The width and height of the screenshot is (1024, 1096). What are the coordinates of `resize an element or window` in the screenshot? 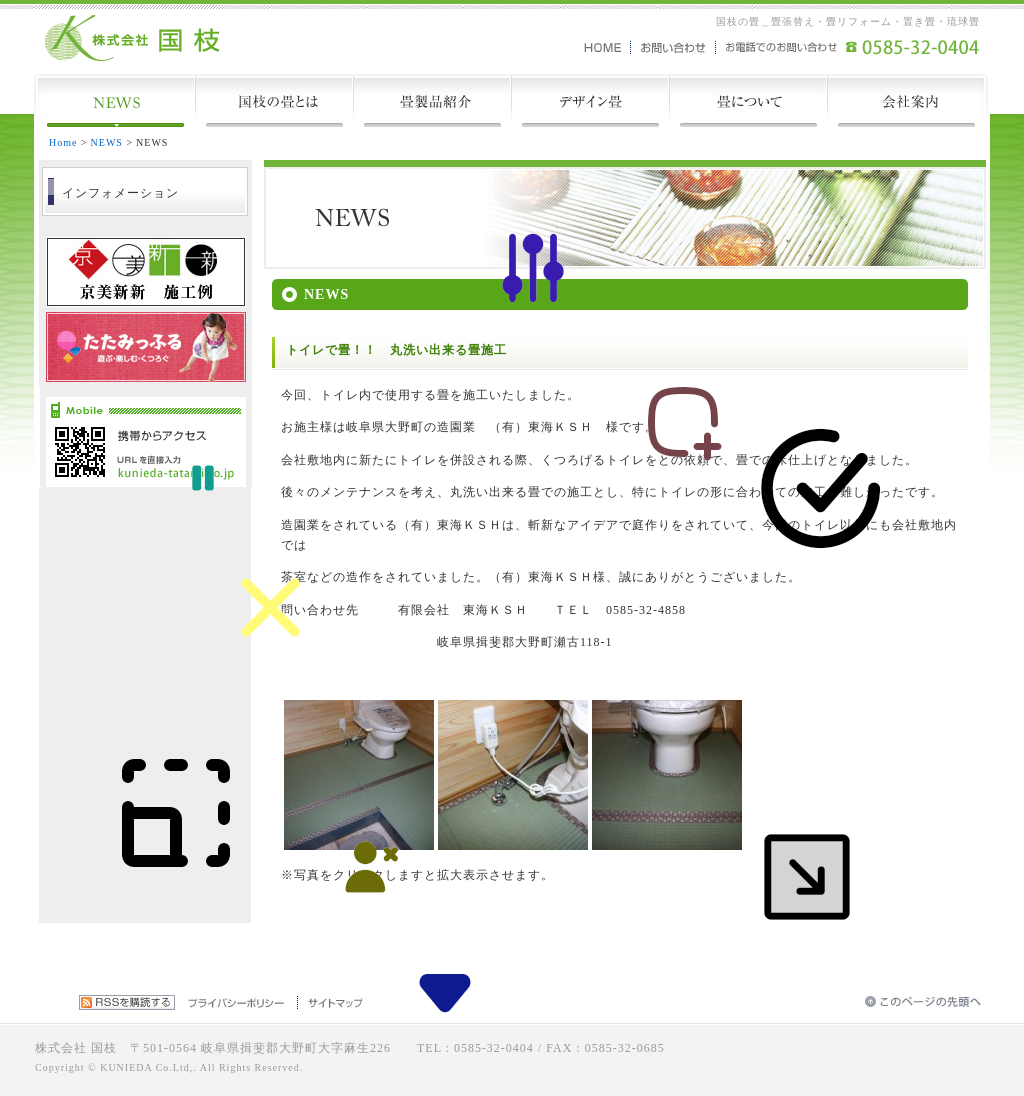 It's located at (176, 813).